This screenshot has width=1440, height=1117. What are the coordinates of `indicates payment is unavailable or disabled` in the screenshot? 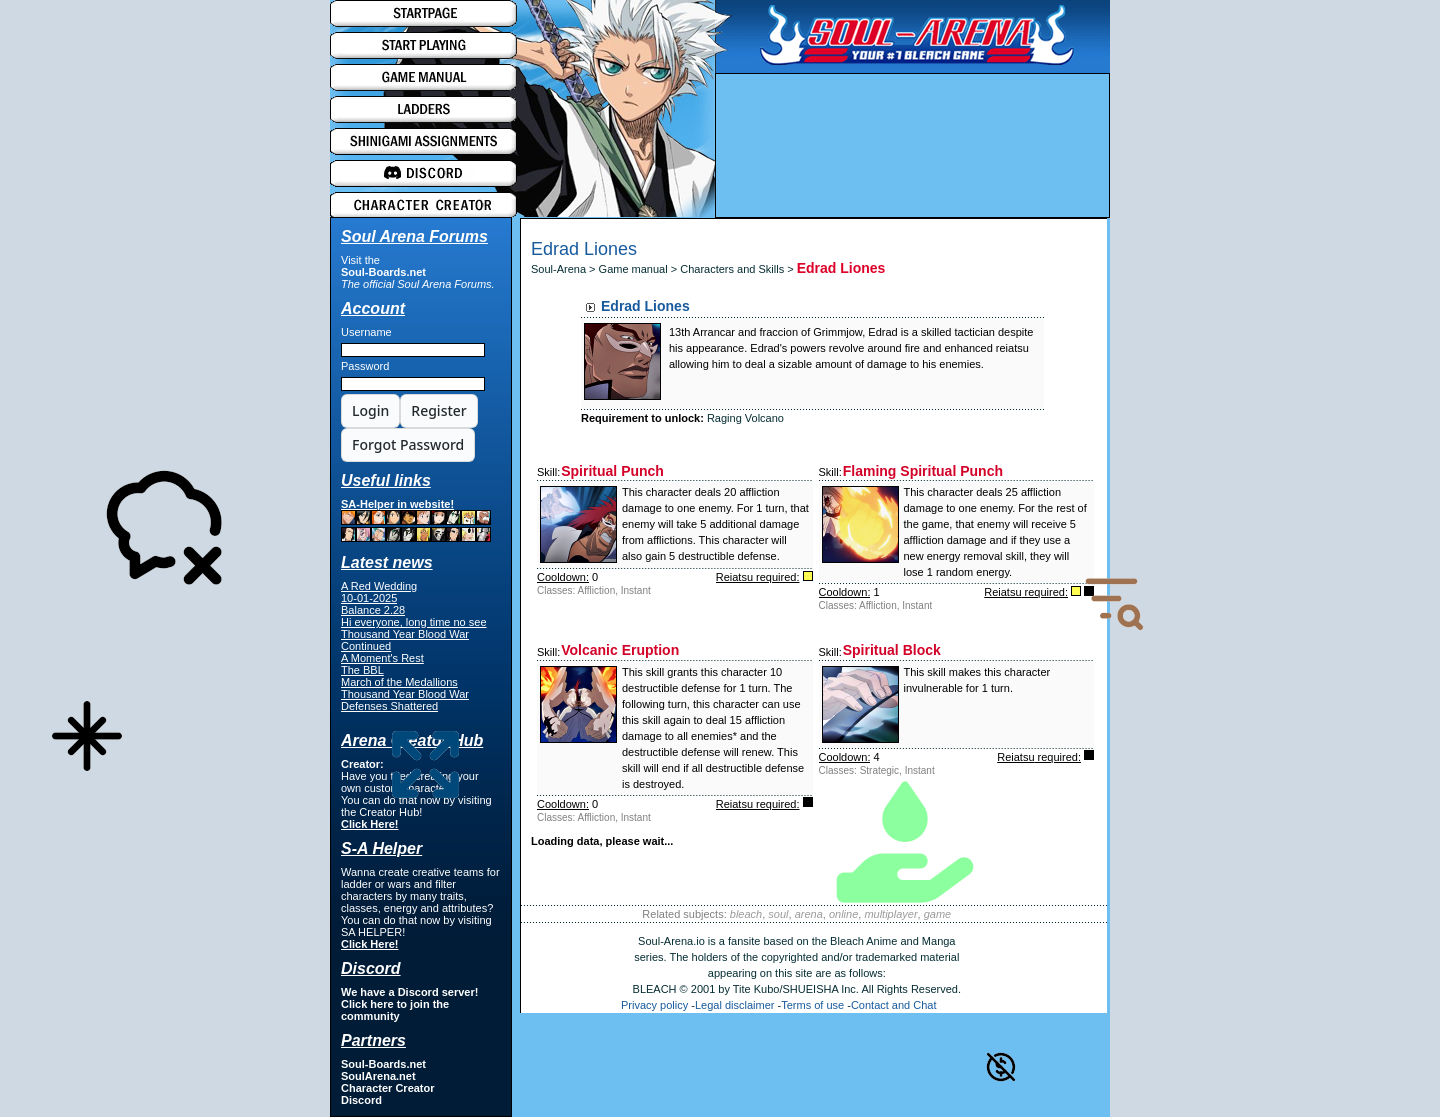 It's located at (1001, 1067).